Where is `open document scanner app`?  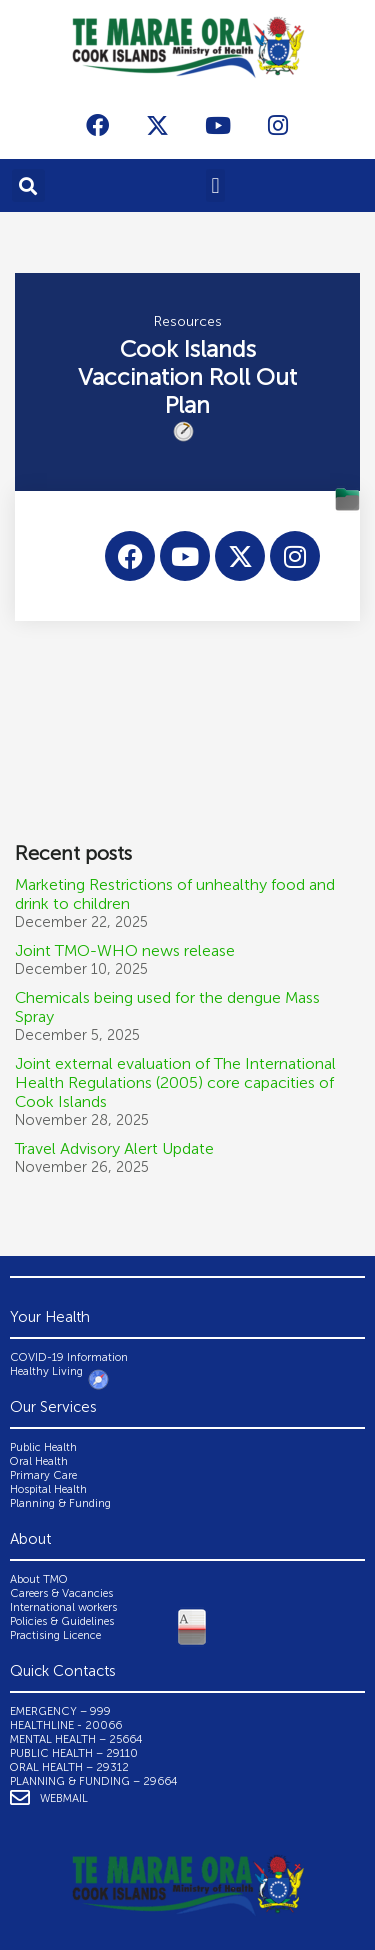
open document scanner app is located at coordinates (192, 1627).